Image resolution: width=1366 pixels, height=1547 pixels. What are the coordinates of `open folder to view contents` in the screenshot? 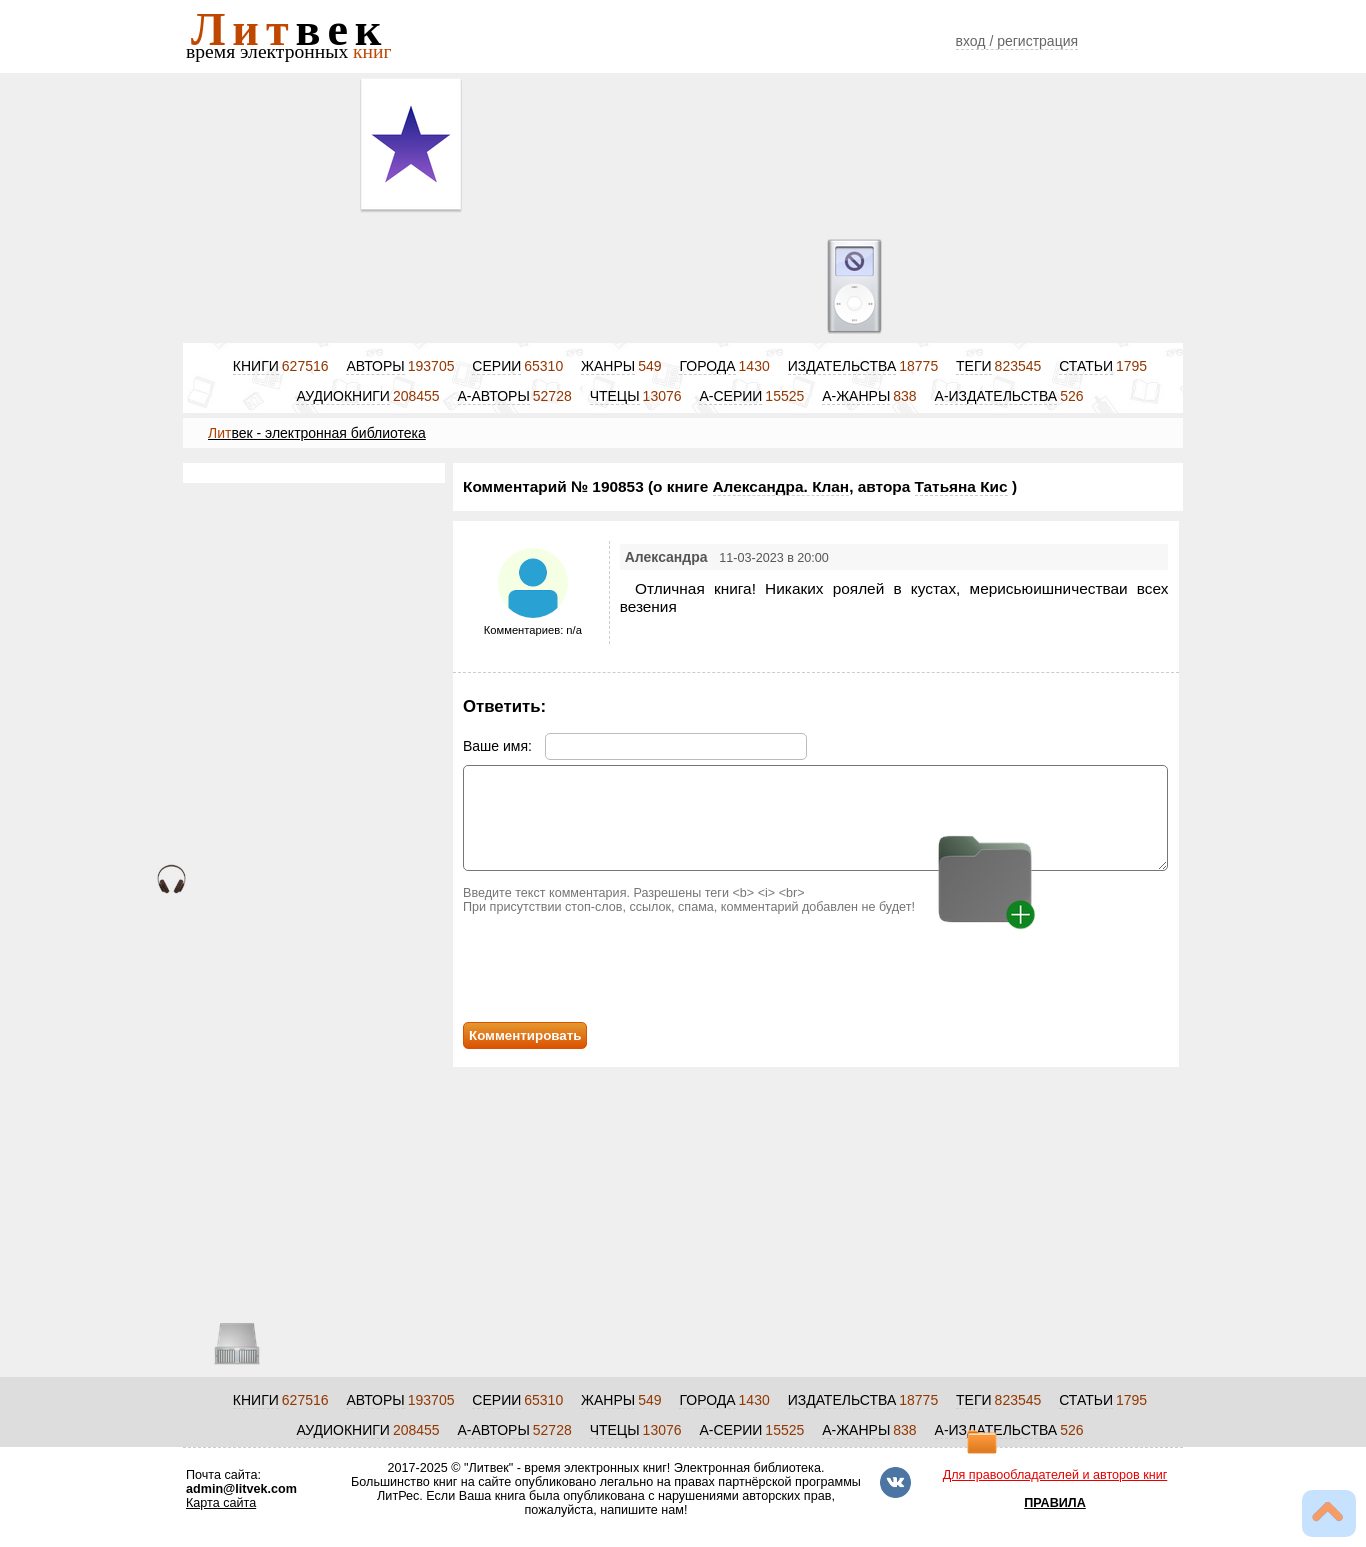 It's located at (982, 1442).